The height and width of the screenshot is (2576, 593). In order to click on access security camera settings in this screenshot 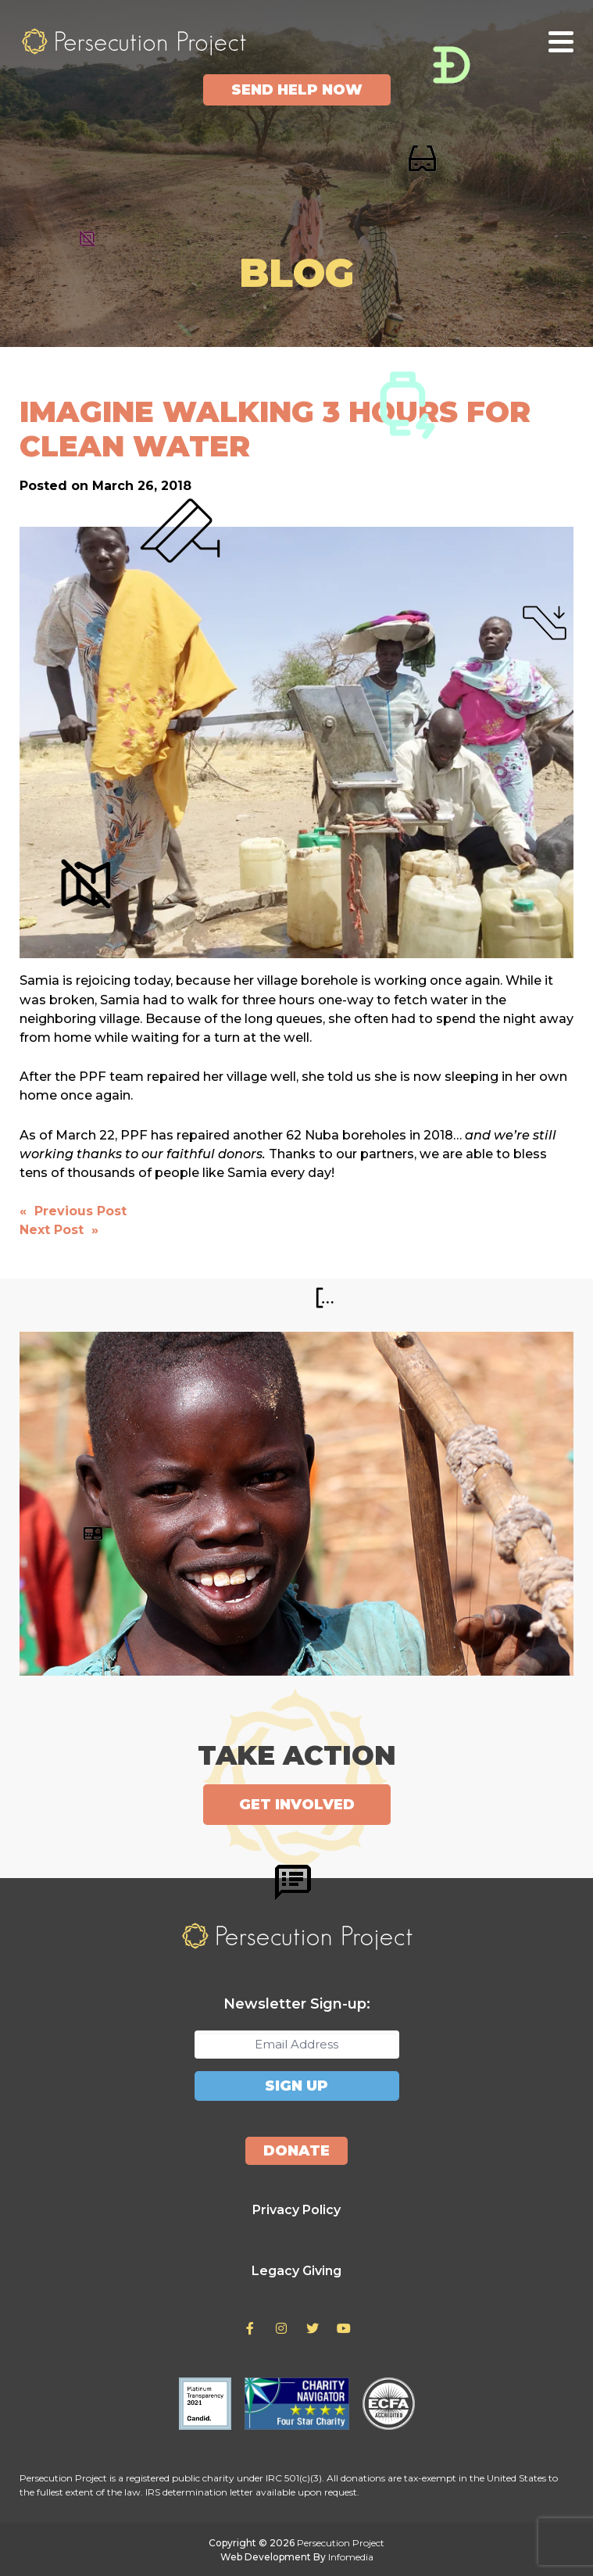, I will do `click(180, 535)`.